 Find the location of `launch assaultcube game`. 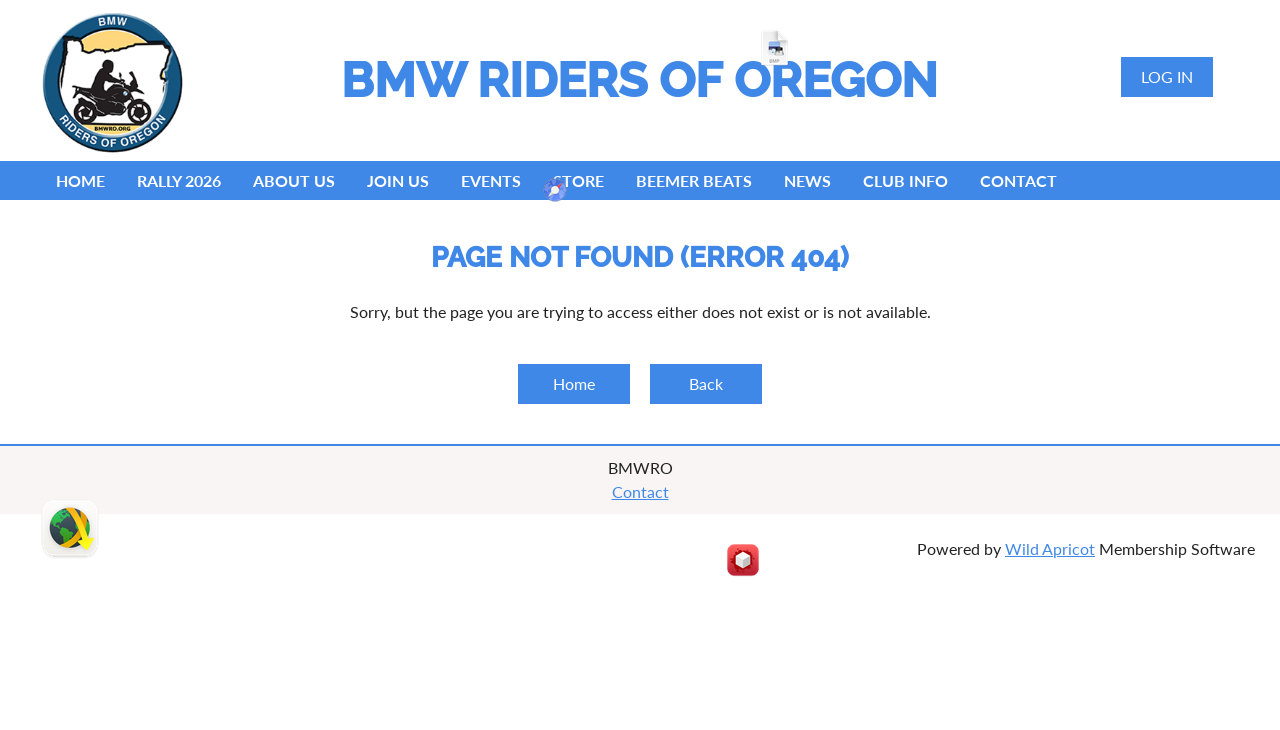

launch assaultcube game is located at coordinates (743, 560).